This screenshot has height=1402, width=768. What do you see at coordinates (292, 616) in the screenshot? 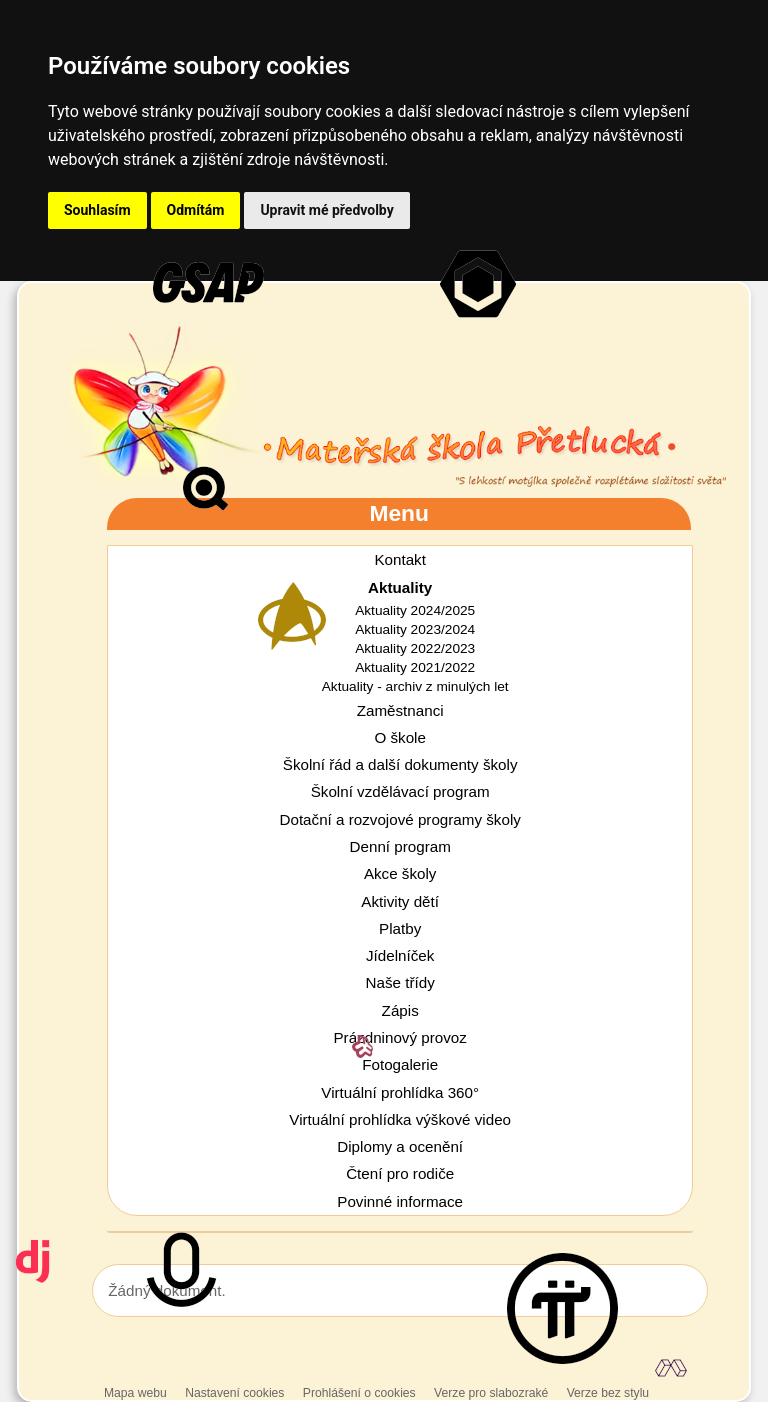
I see `Star Trek franchise logo` at bounding box center [292, 616].